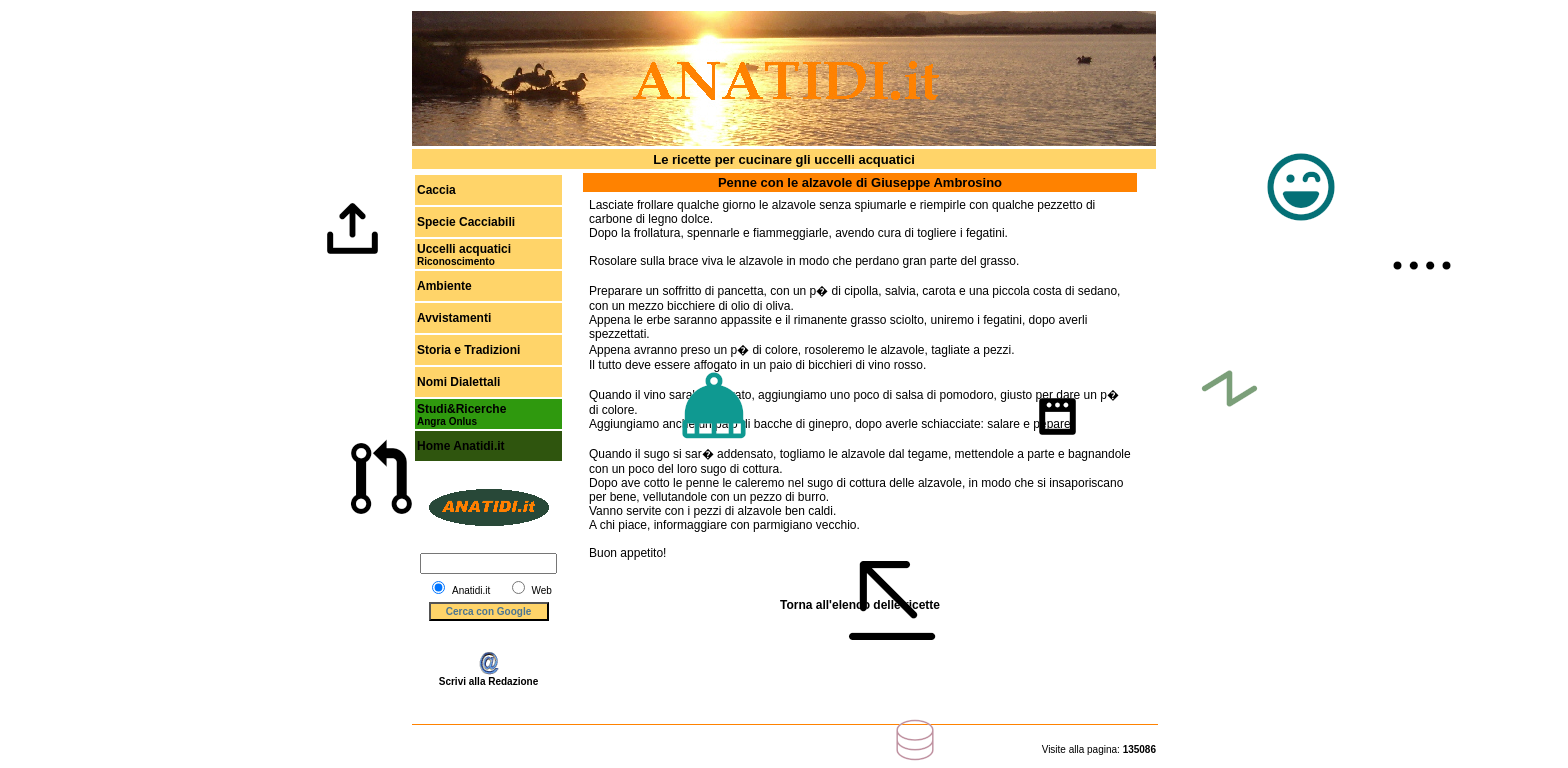 The image size is (1568, 768). What do you see at coordinates (1422, 241) in the screenshot?
I see `indicates very weak or minimal signal strength` at bounding box center [1422, 241].